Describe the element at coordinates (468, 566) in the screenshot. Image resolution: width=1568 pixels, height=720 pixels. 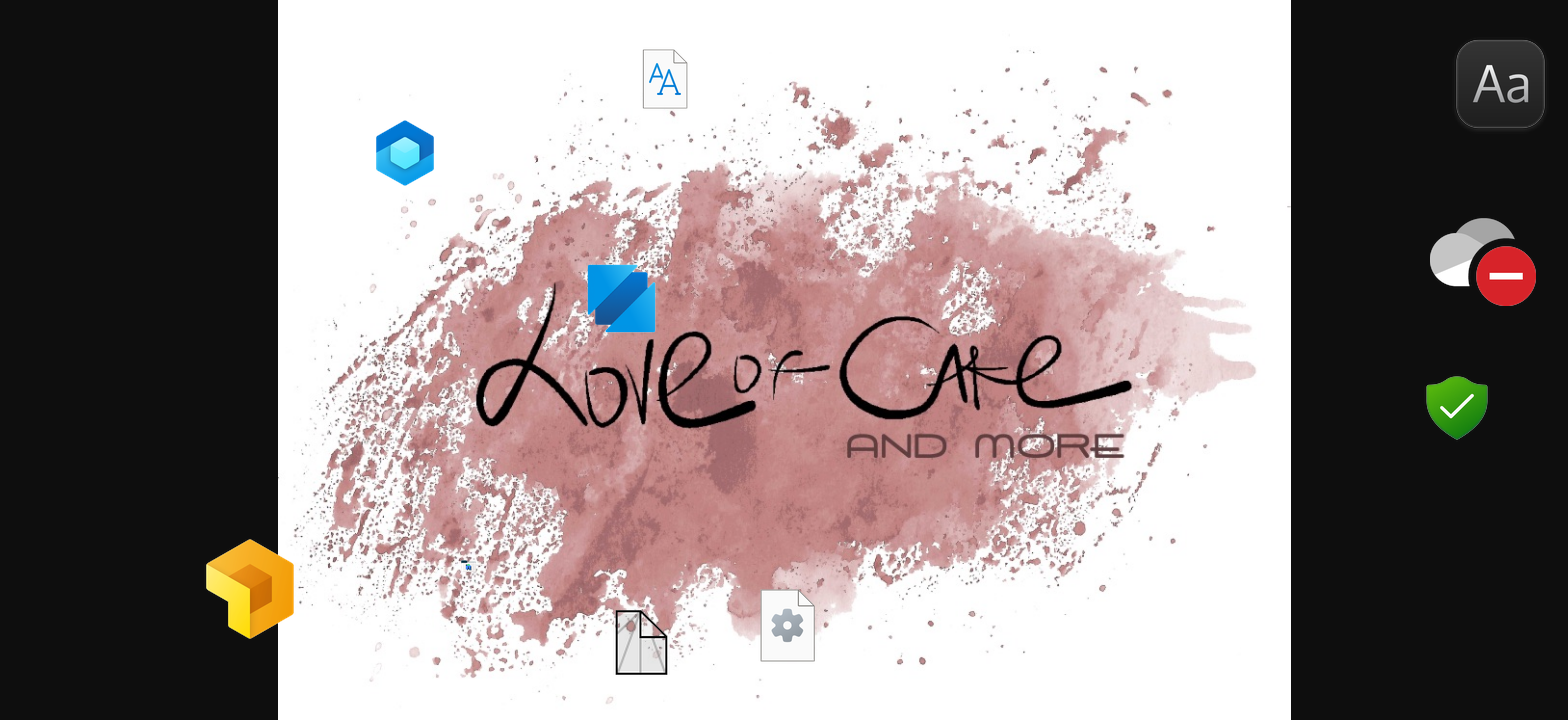
I see `open android studio projects folder` at that location.